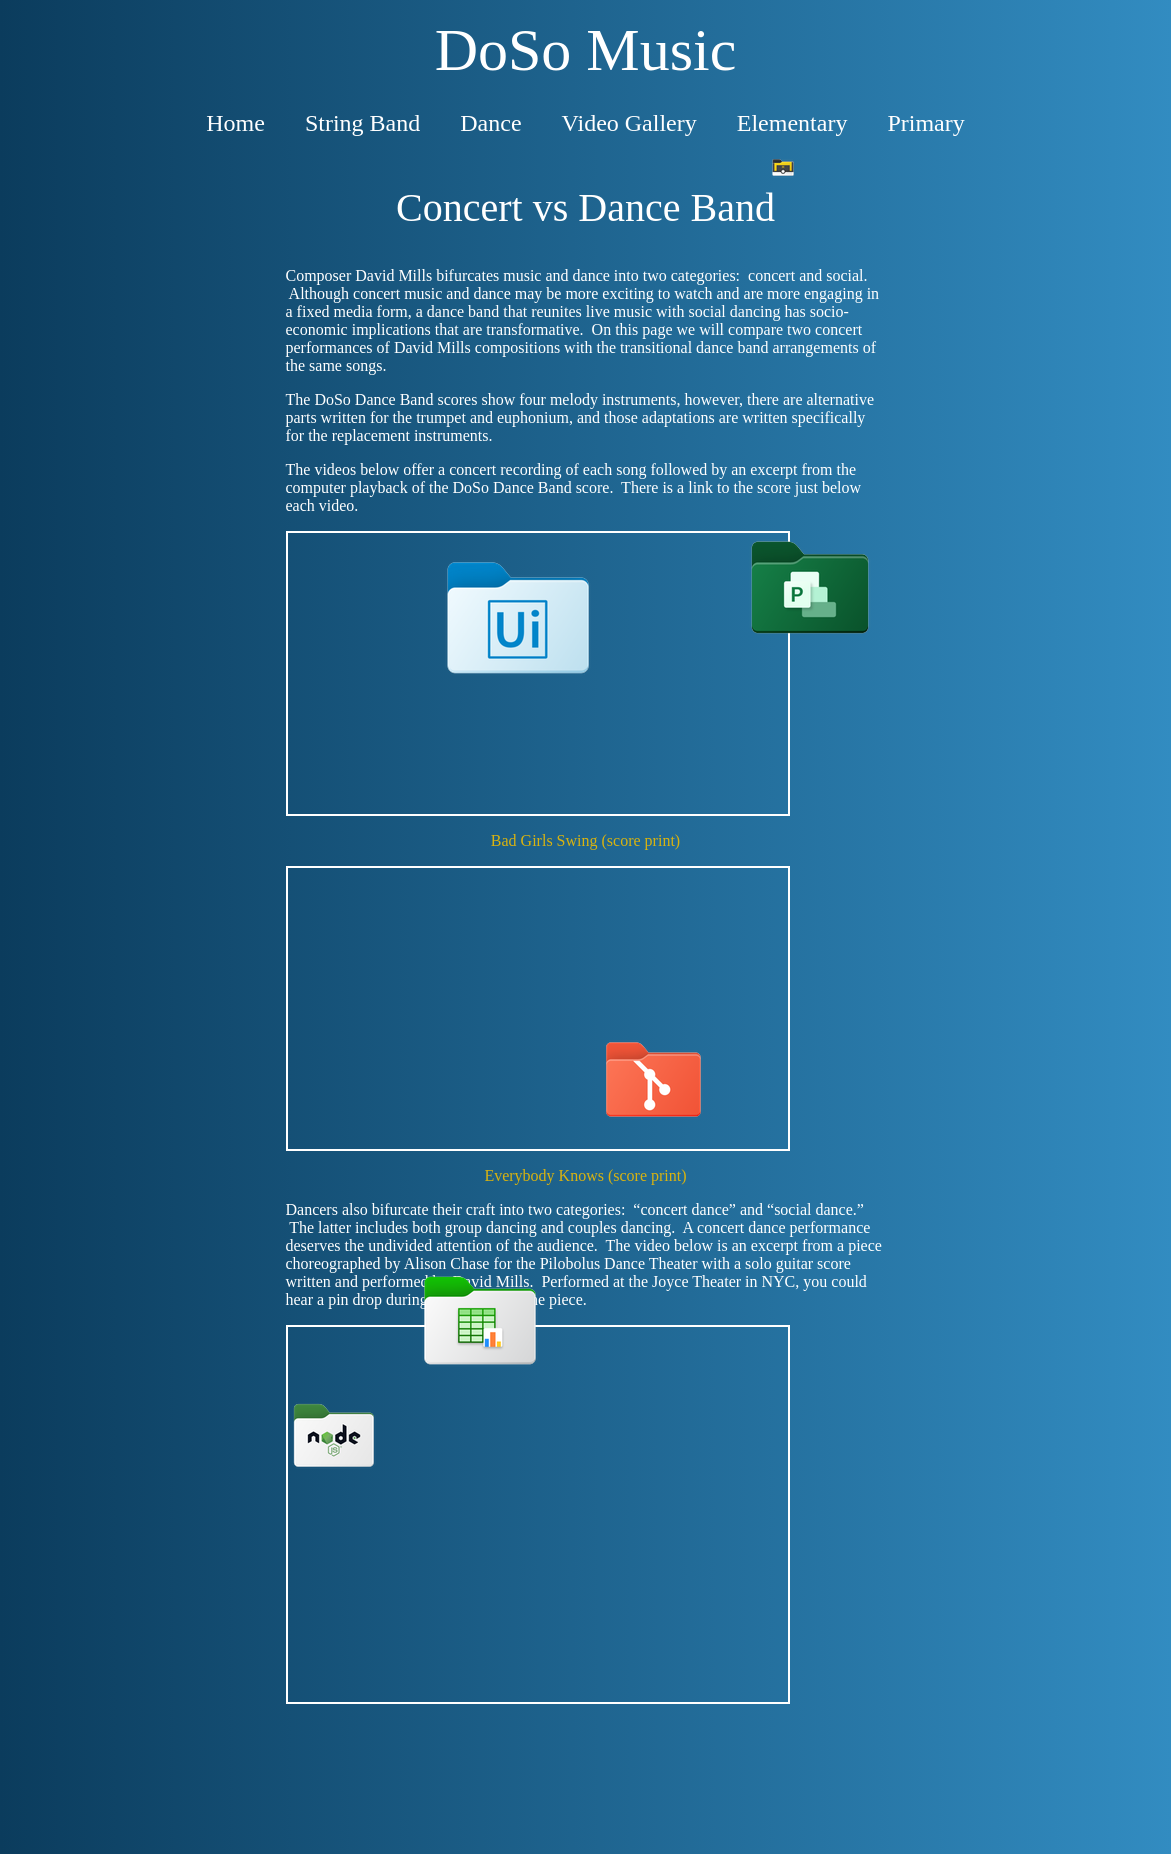 The height and width of the screenshot is (1854, 1171). I want to click on open folder containing LibreOffice Calc spreadsheets, so click(479, 1323).